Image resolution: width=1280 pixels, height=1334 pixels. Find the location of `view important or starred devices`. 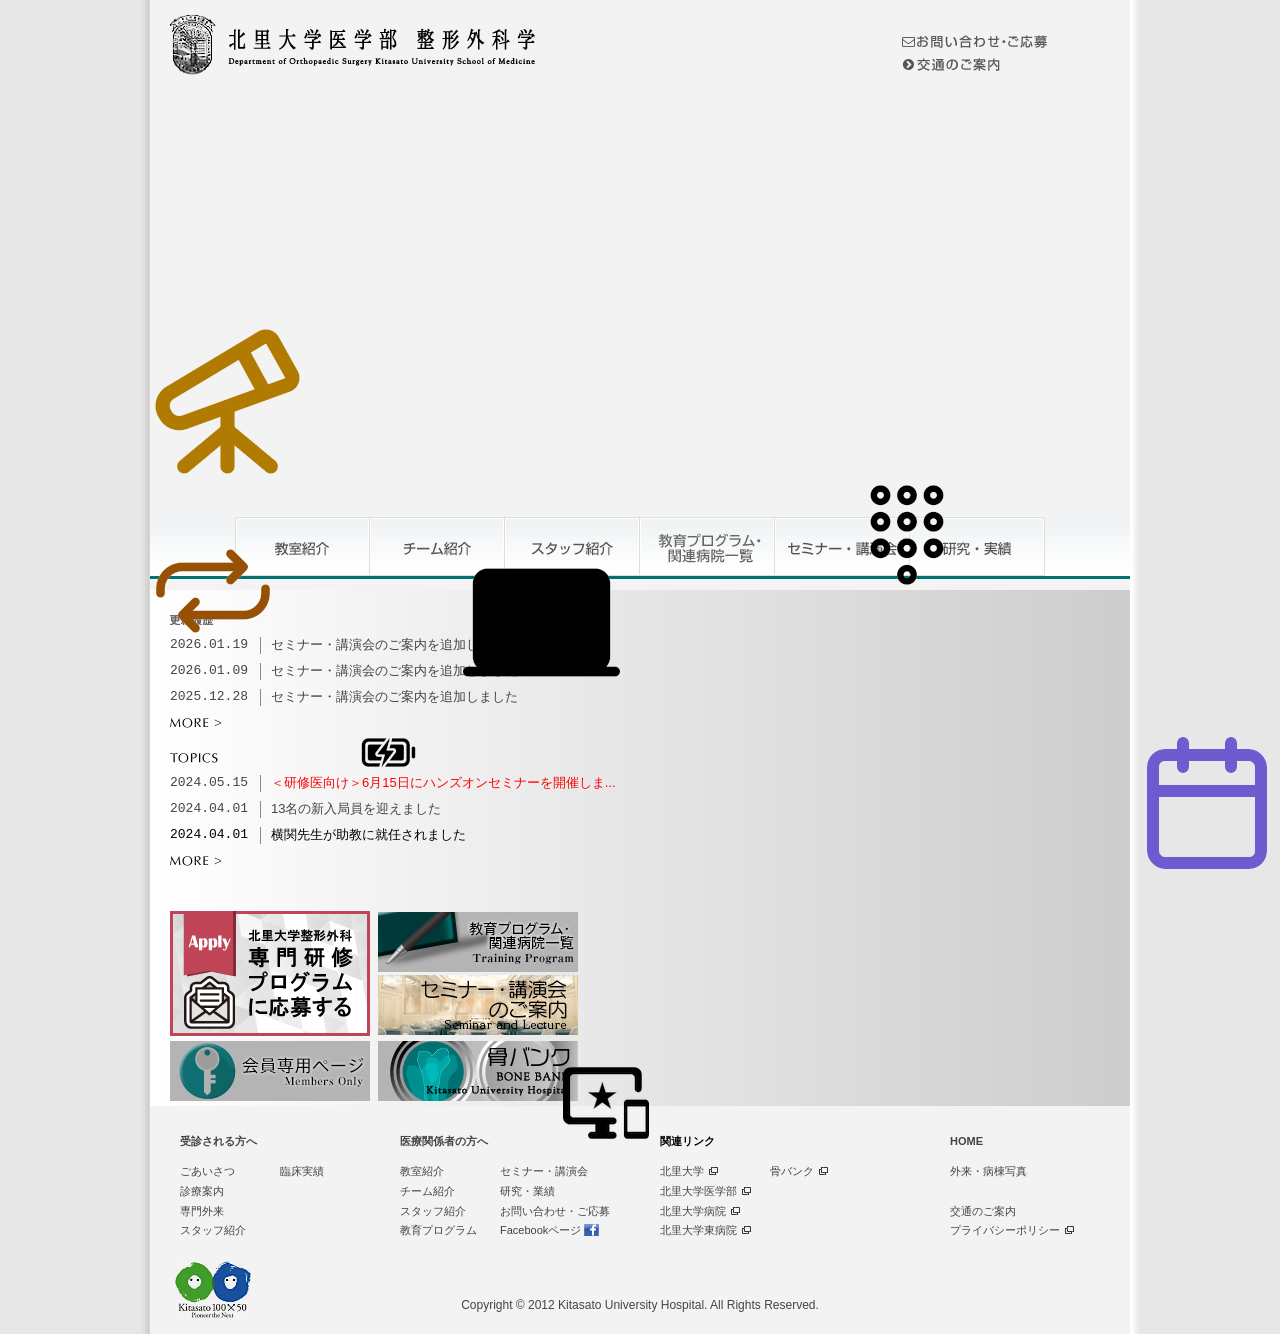

view important or starred devices is located at coordinates (606, 1103).